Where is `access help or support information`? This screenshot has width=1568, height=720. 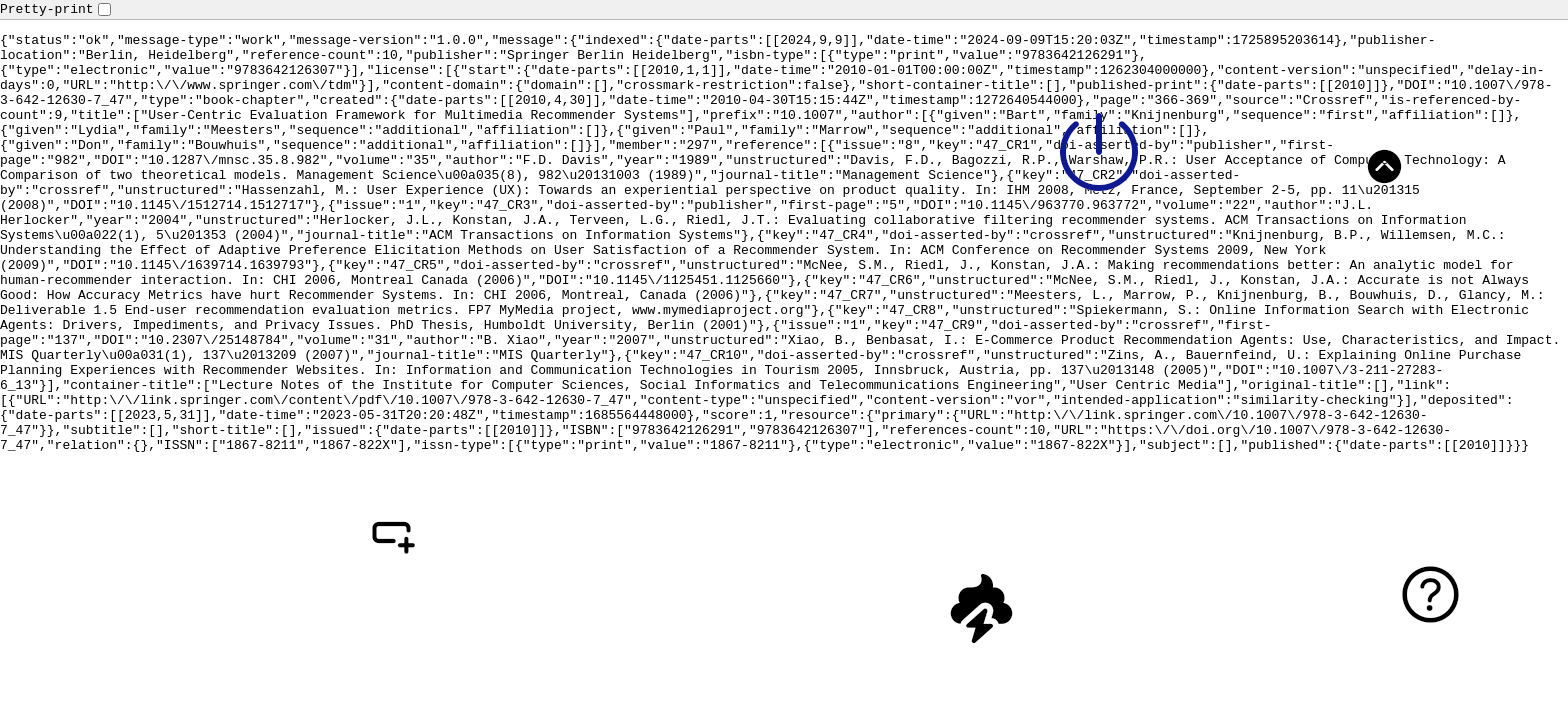
access help or support information is located at coordinates (1430, 594).